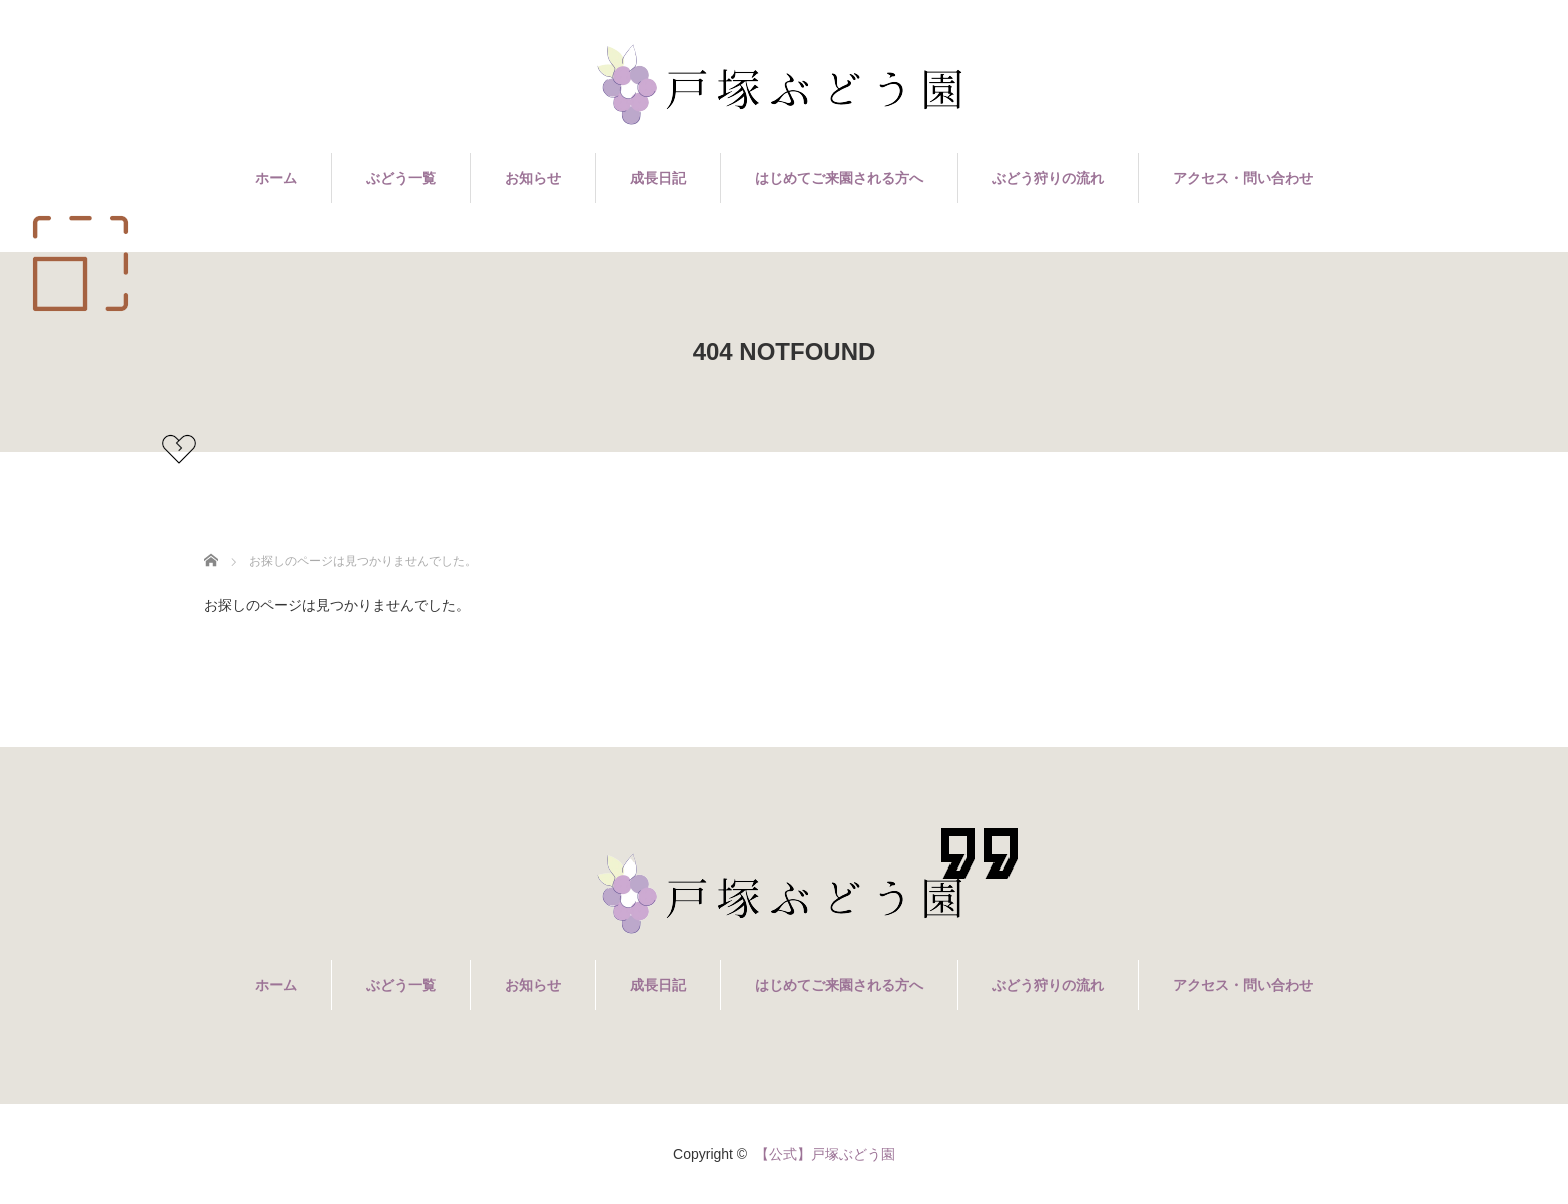  What do you see at coordinates (80, 263) in the screenshot?
I see `resize a window or element` at bounding box center [80, 263].